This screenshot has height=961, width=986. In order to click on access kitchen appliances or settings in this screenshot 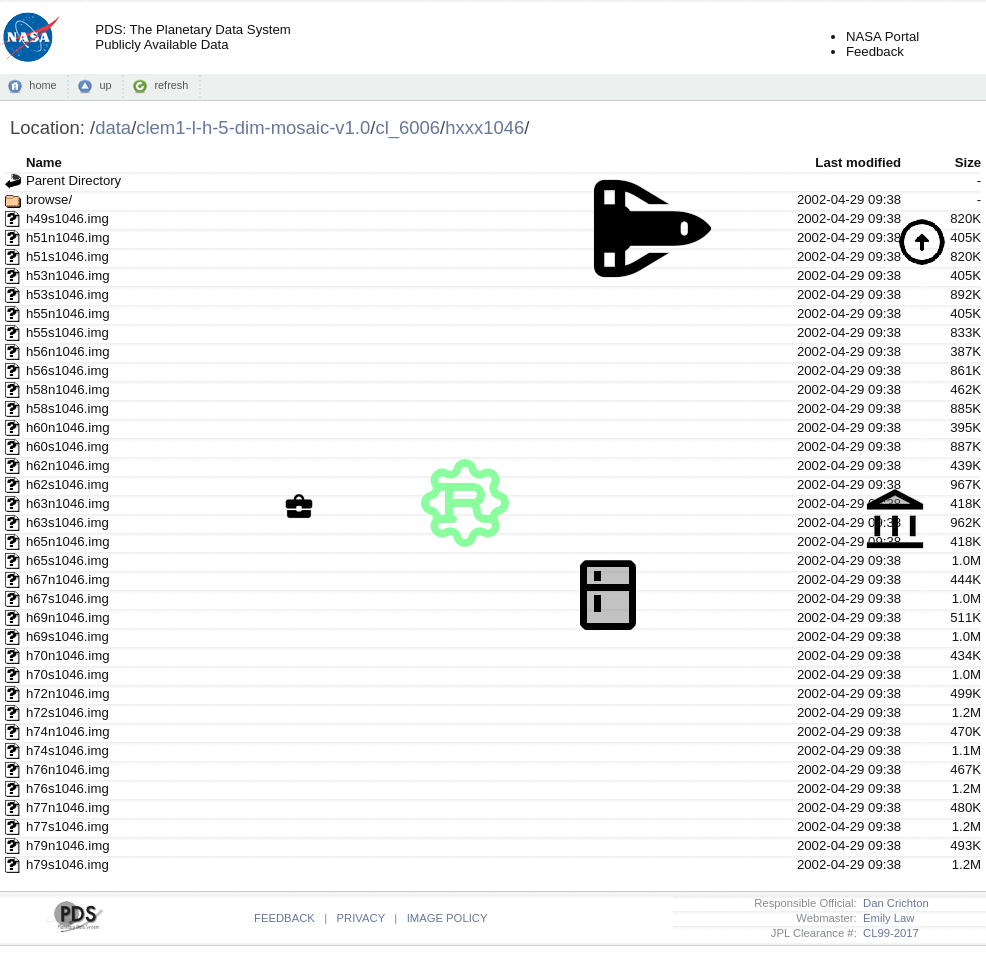, I will do `click(608, 595)`.